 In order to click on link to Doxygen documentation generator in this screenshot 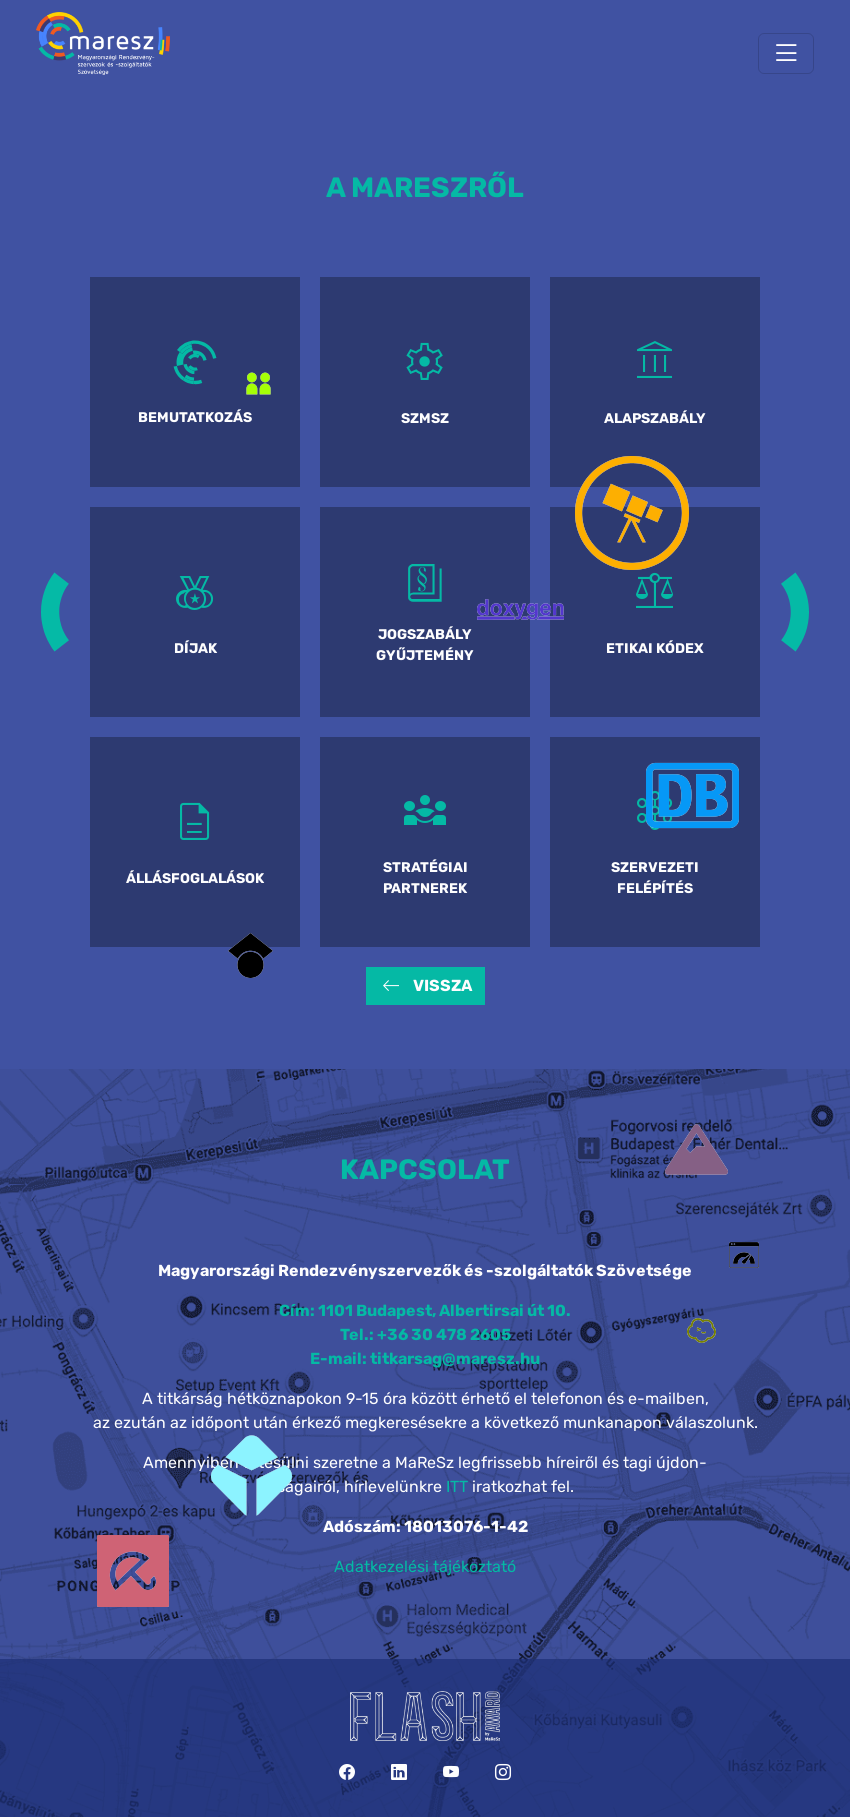, I will do `click(520, 609)`.